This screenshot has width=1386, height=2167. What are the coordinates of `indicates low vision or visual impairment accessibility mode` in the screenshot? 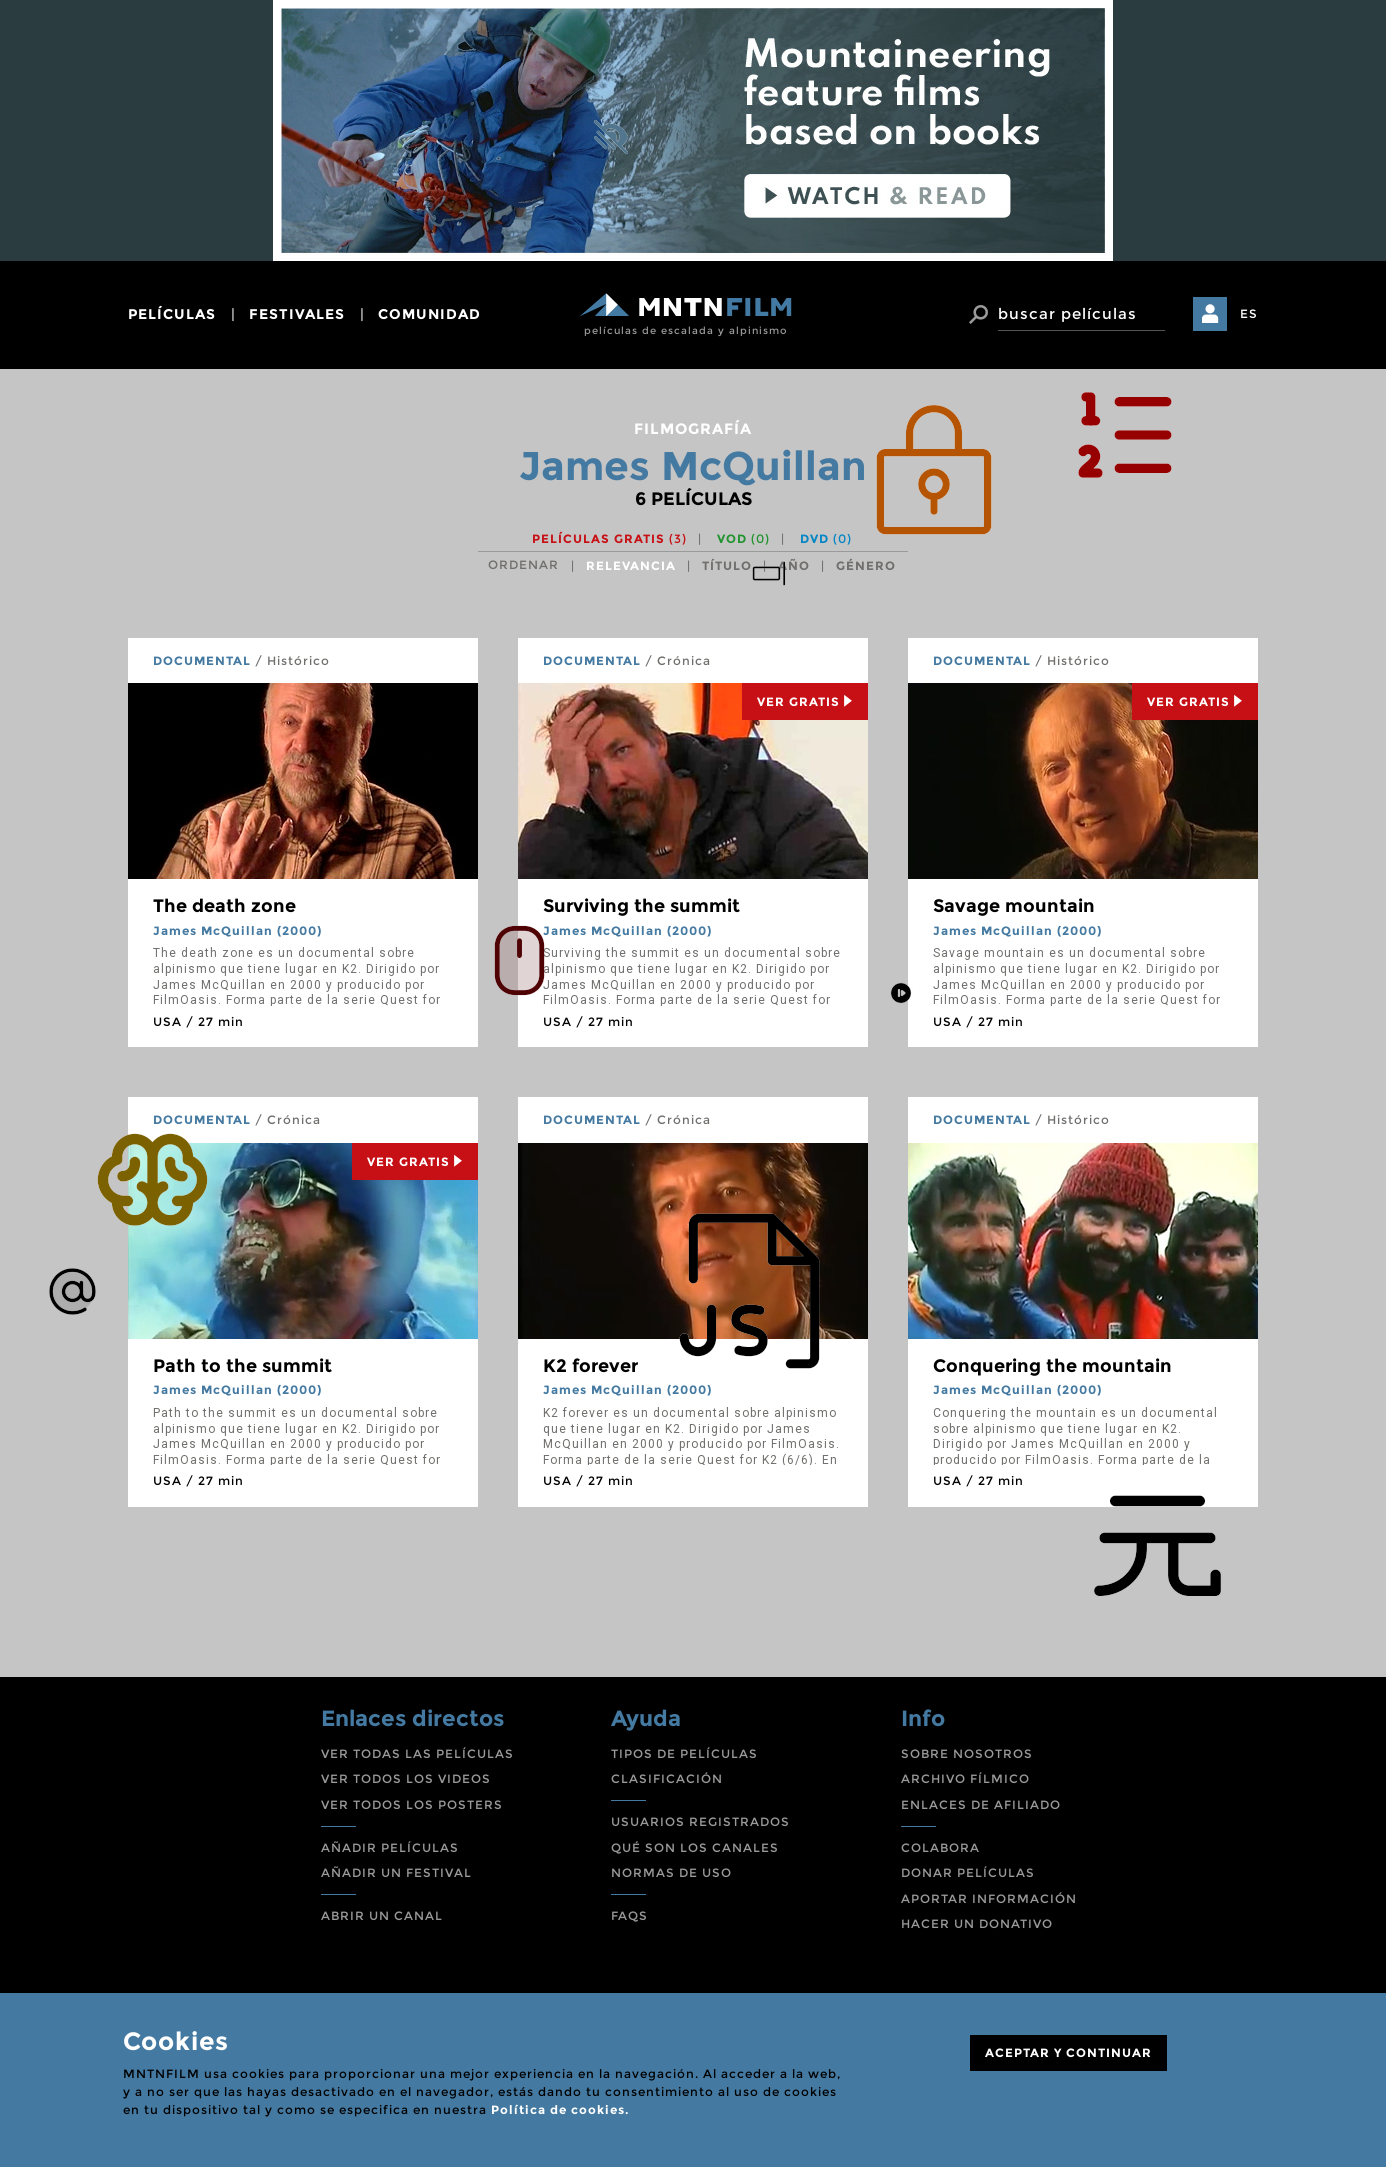 It's located at (611, 137).